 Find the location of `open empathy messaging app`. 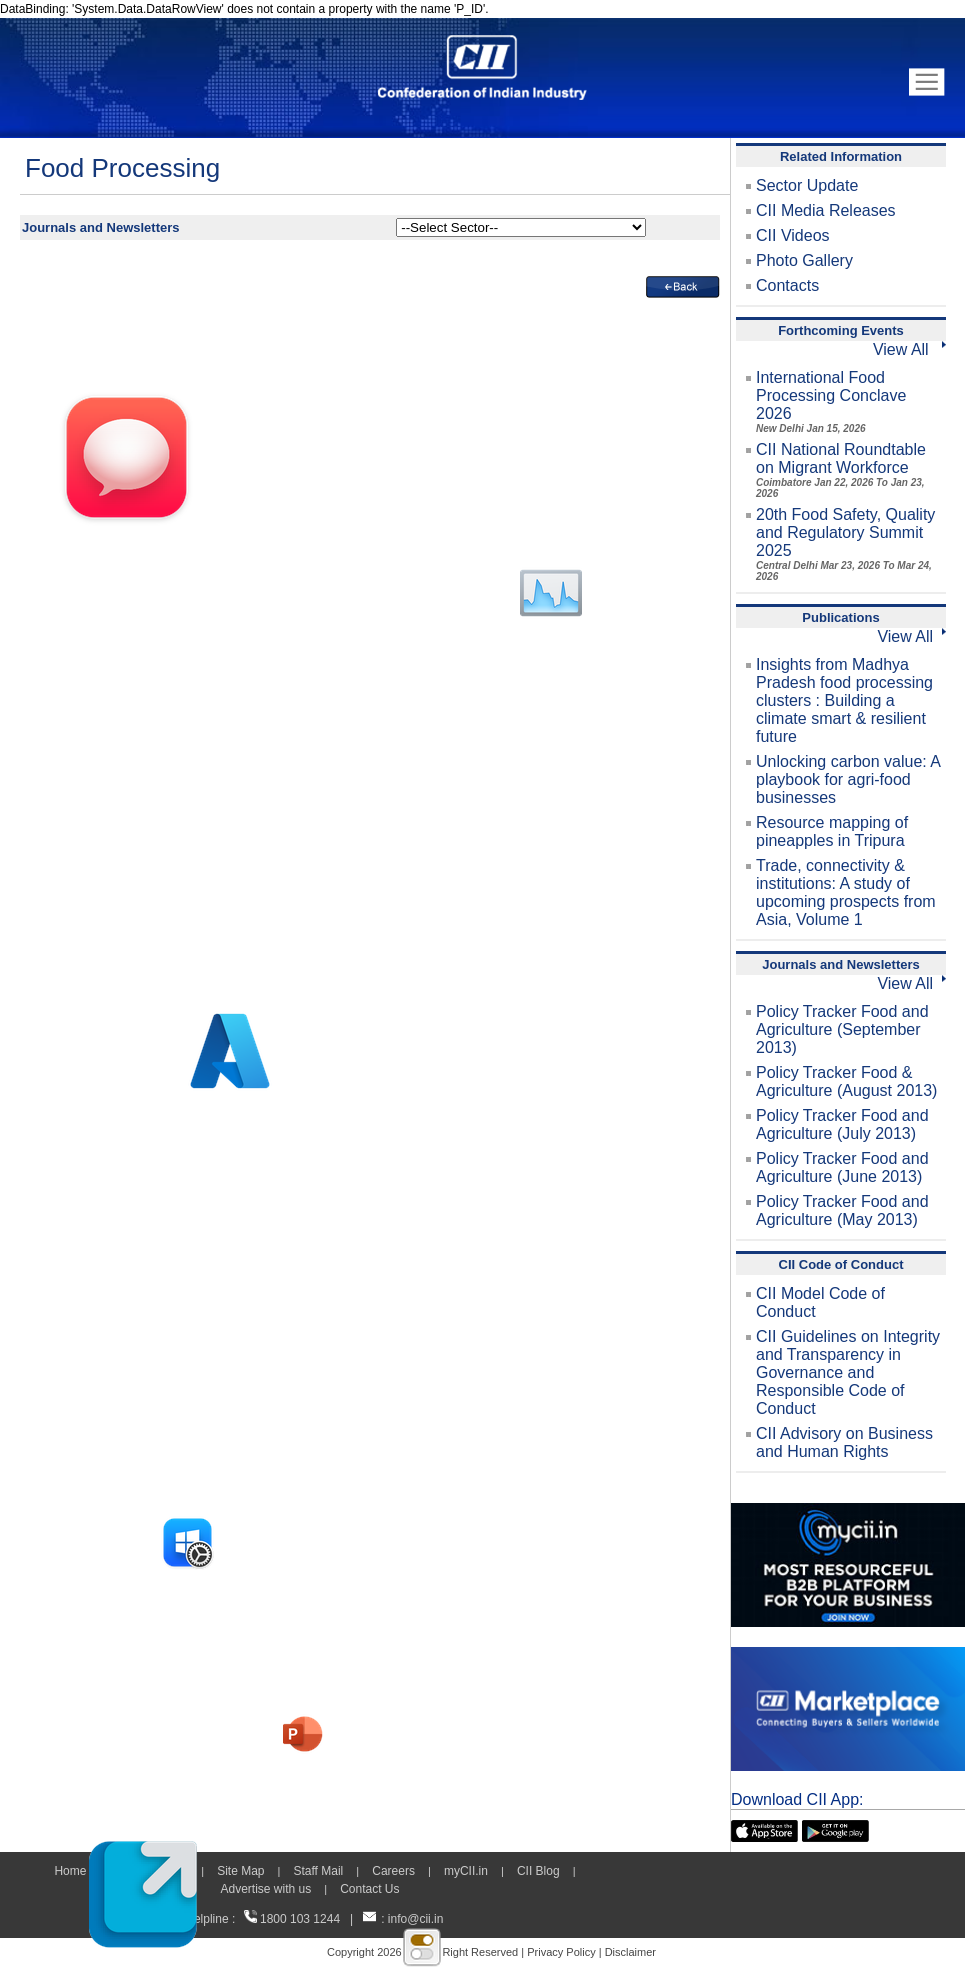

open empathy messaging app is located at coordinates (126, 457).